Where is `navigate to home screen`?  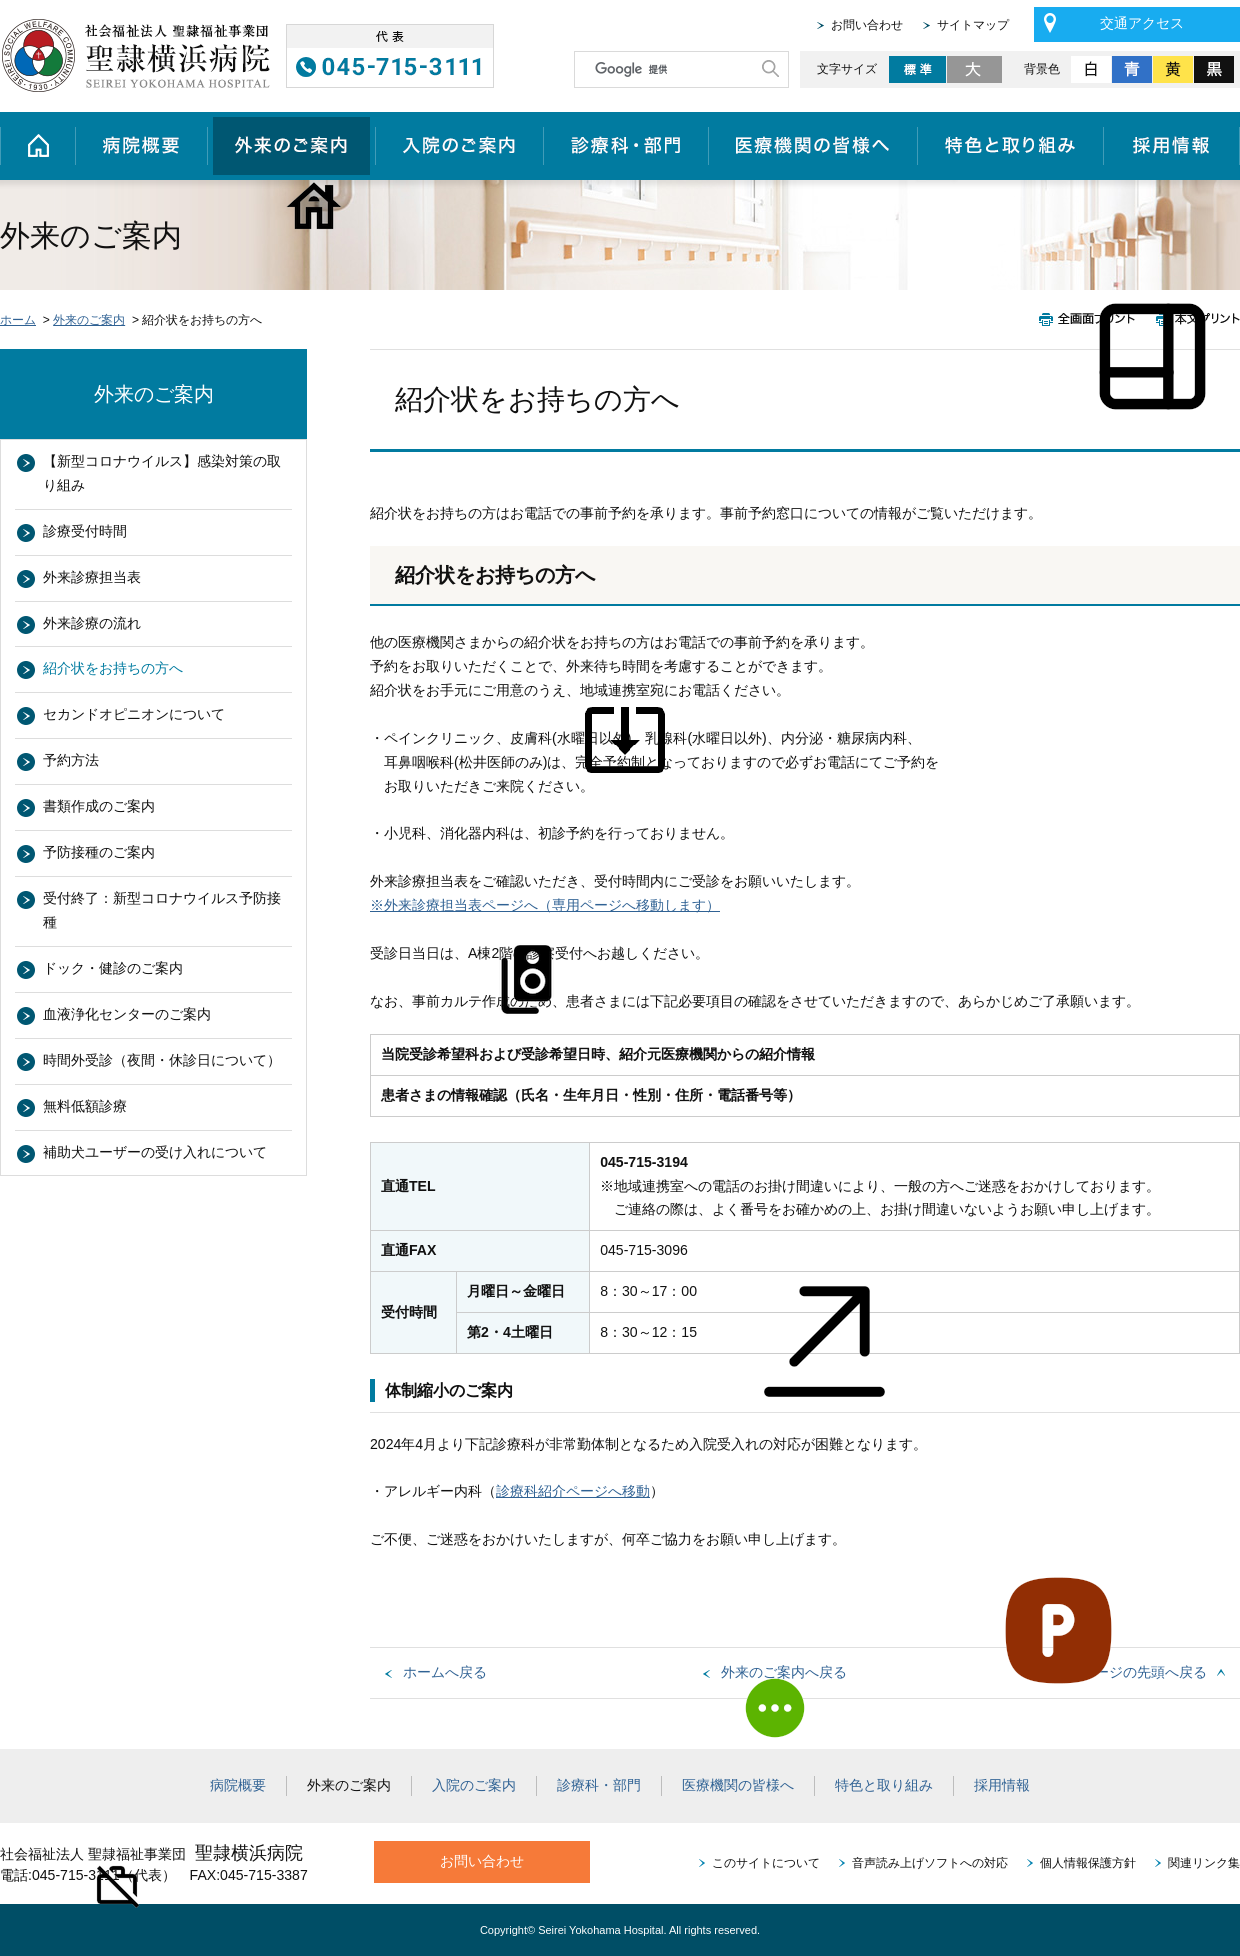
navigate to home screen is located at coordinates (314, 207).